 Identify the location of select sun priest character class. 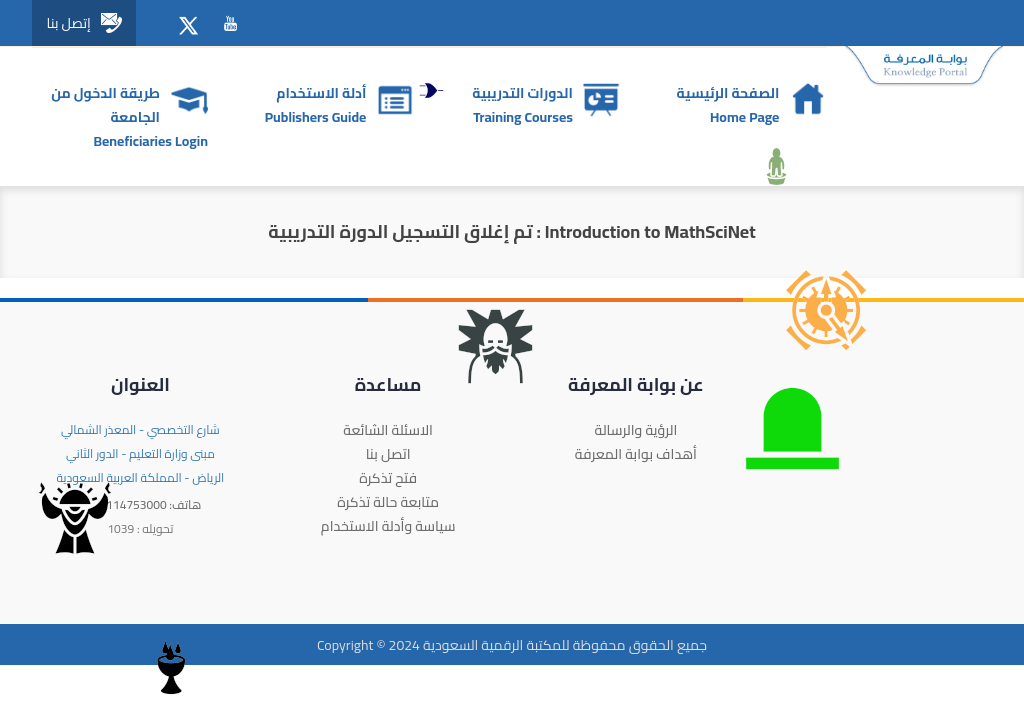
(75, 518).